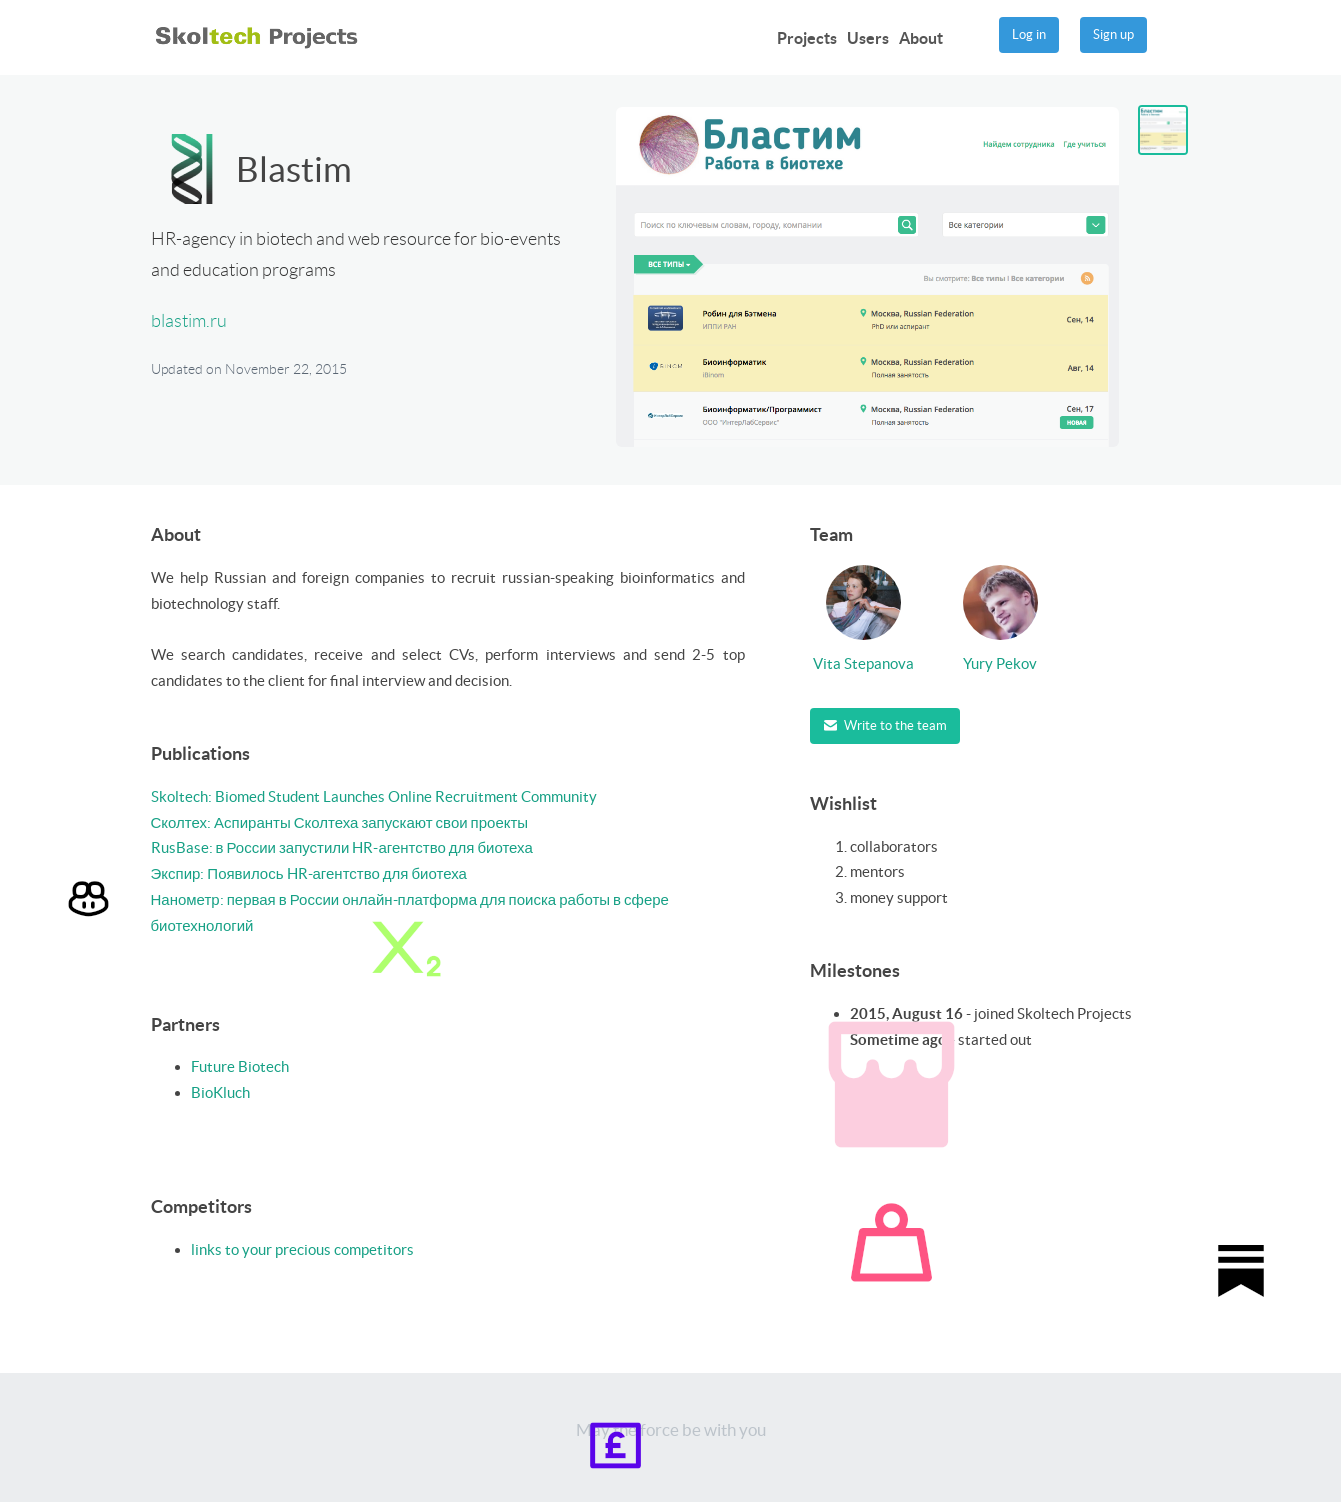 This screenshot has height=1502, width=1341. I want to click on format text as subscript, so click(403, 949).